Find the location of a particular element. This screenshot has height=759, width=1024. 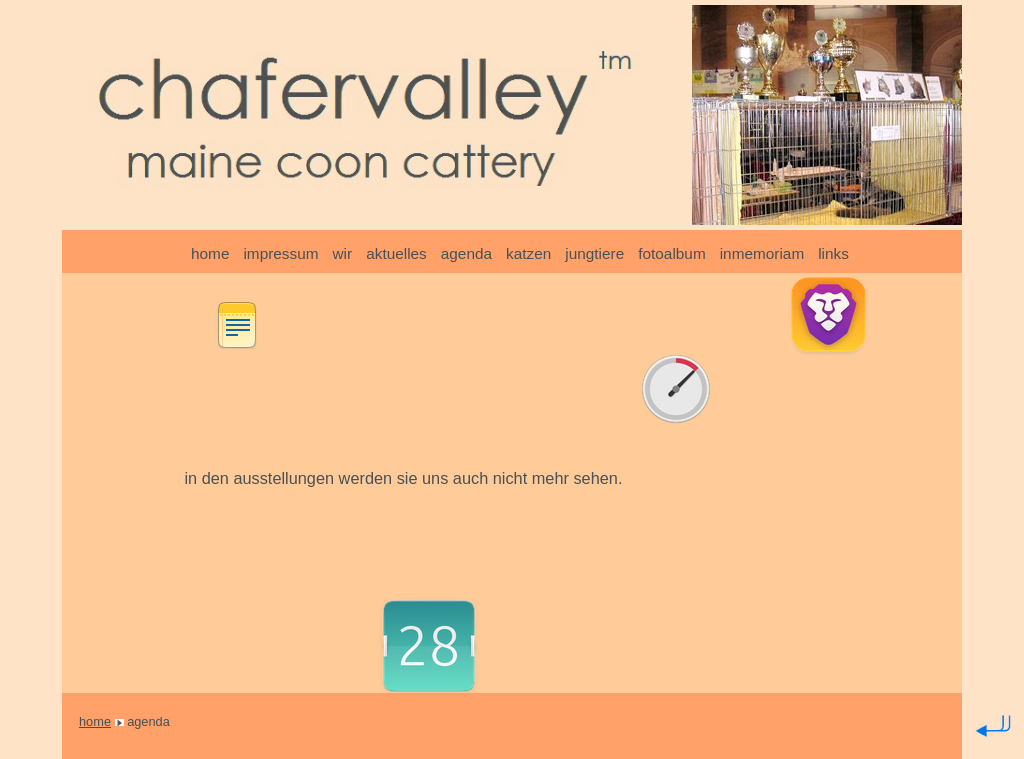

launch brave nightly browser is located at coordinates (828, 314).